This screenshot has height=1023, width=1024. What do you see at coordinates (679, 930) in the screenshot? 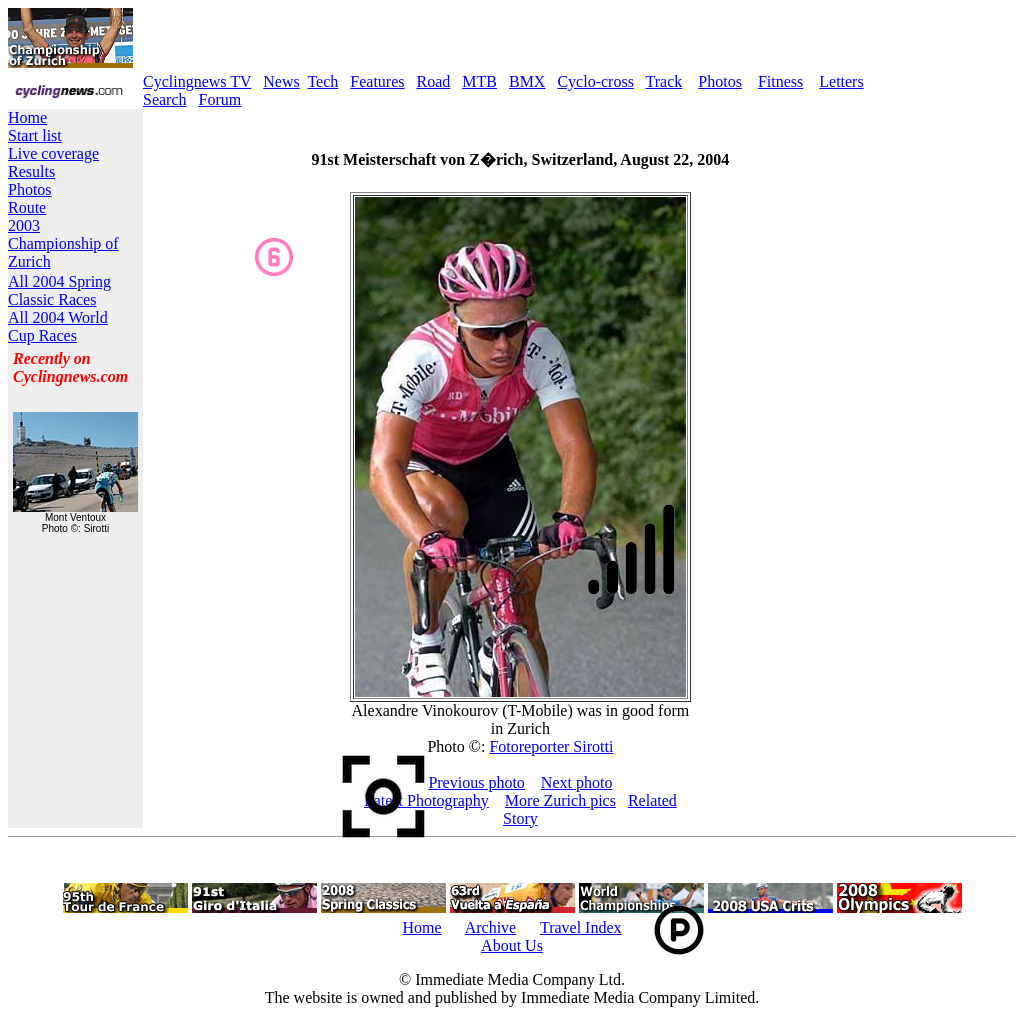
I see `indicates parking availability or location` at bounding box center [679, 930].